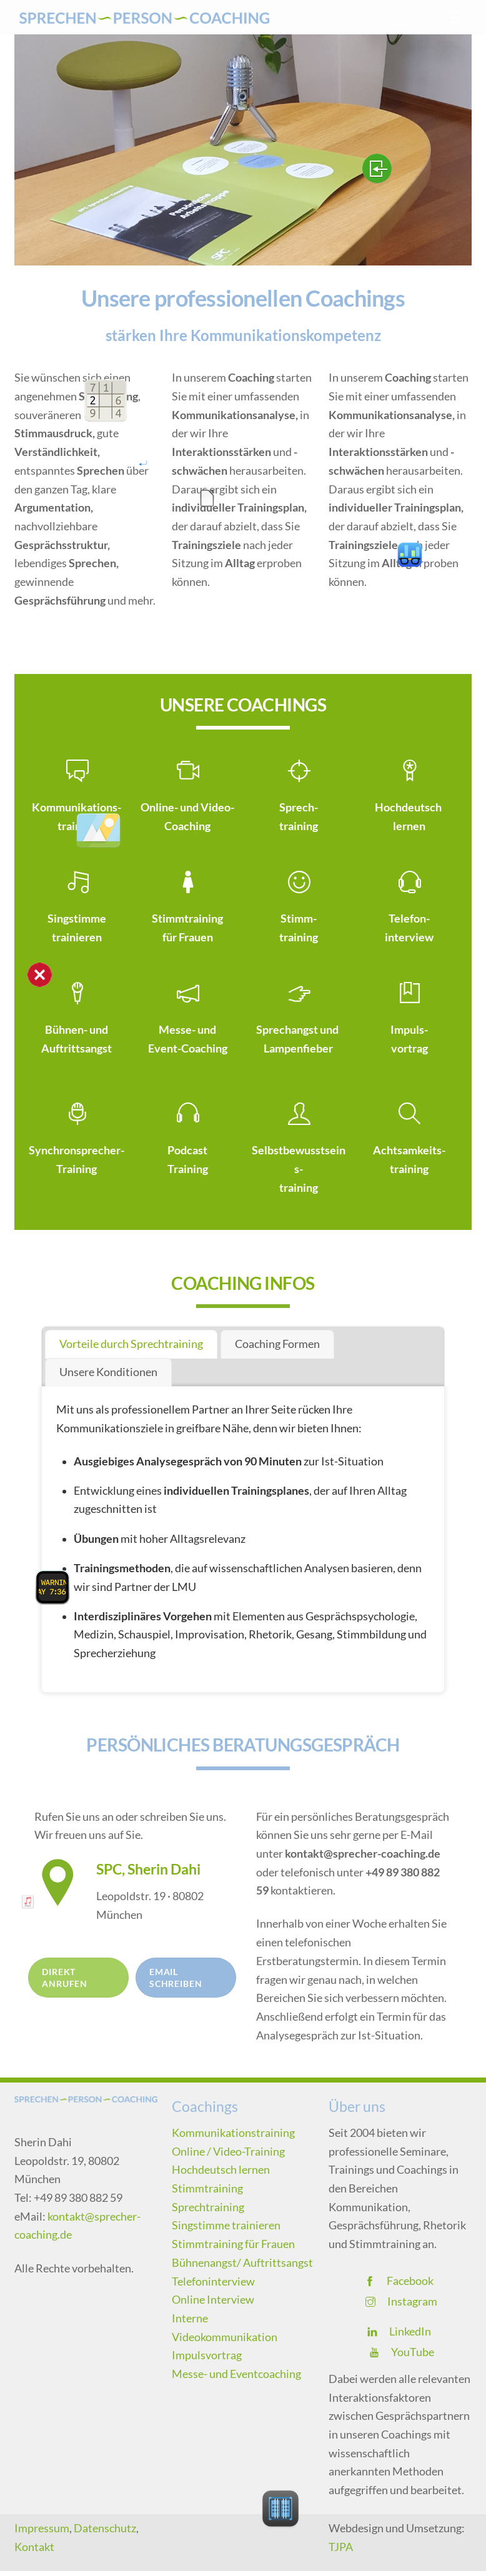 Image resolution: width=486 pixels, height=2576 pixels. What do you see at coordinates (410, 555) in the screenshot?
I see `open geekbench to benchmark device performance` at bounding box center [410, 555].